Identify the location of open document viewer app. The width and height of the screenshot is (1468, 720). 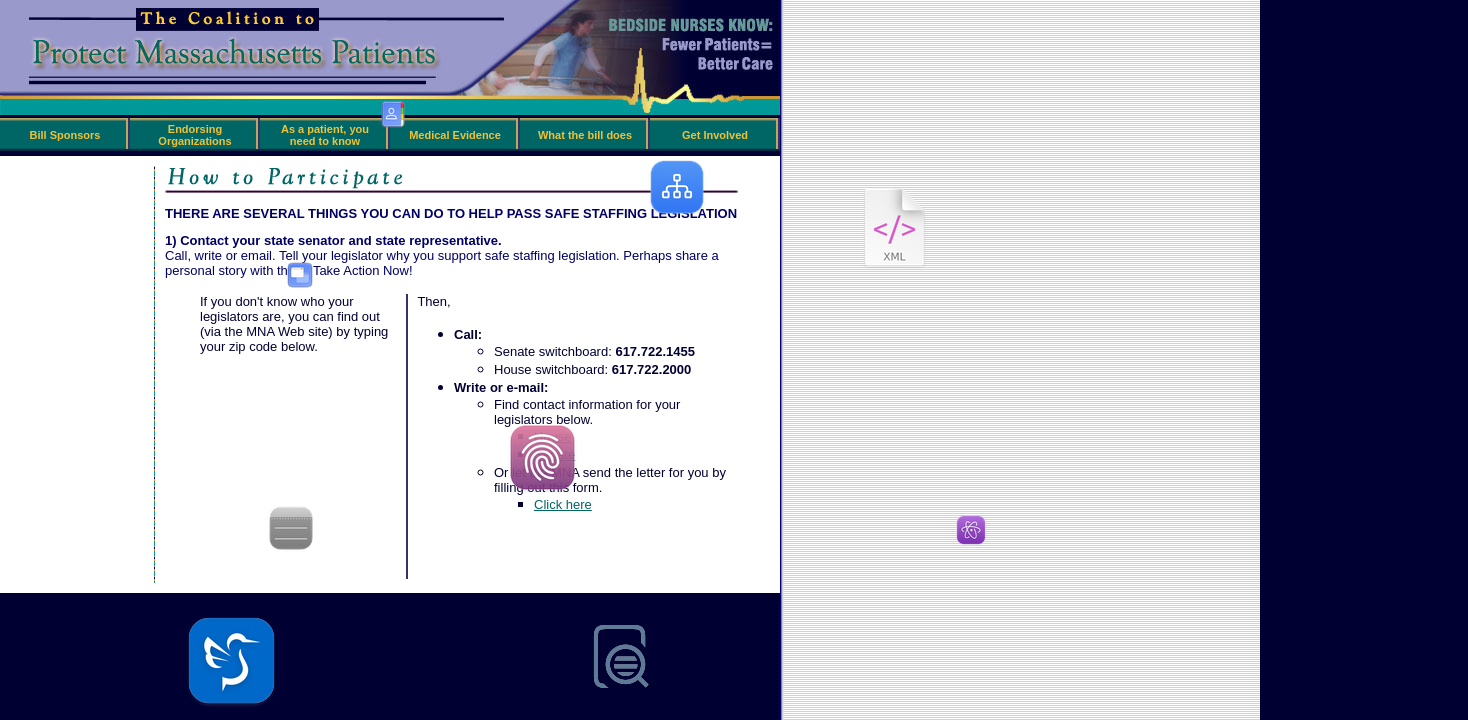
(621, 656).